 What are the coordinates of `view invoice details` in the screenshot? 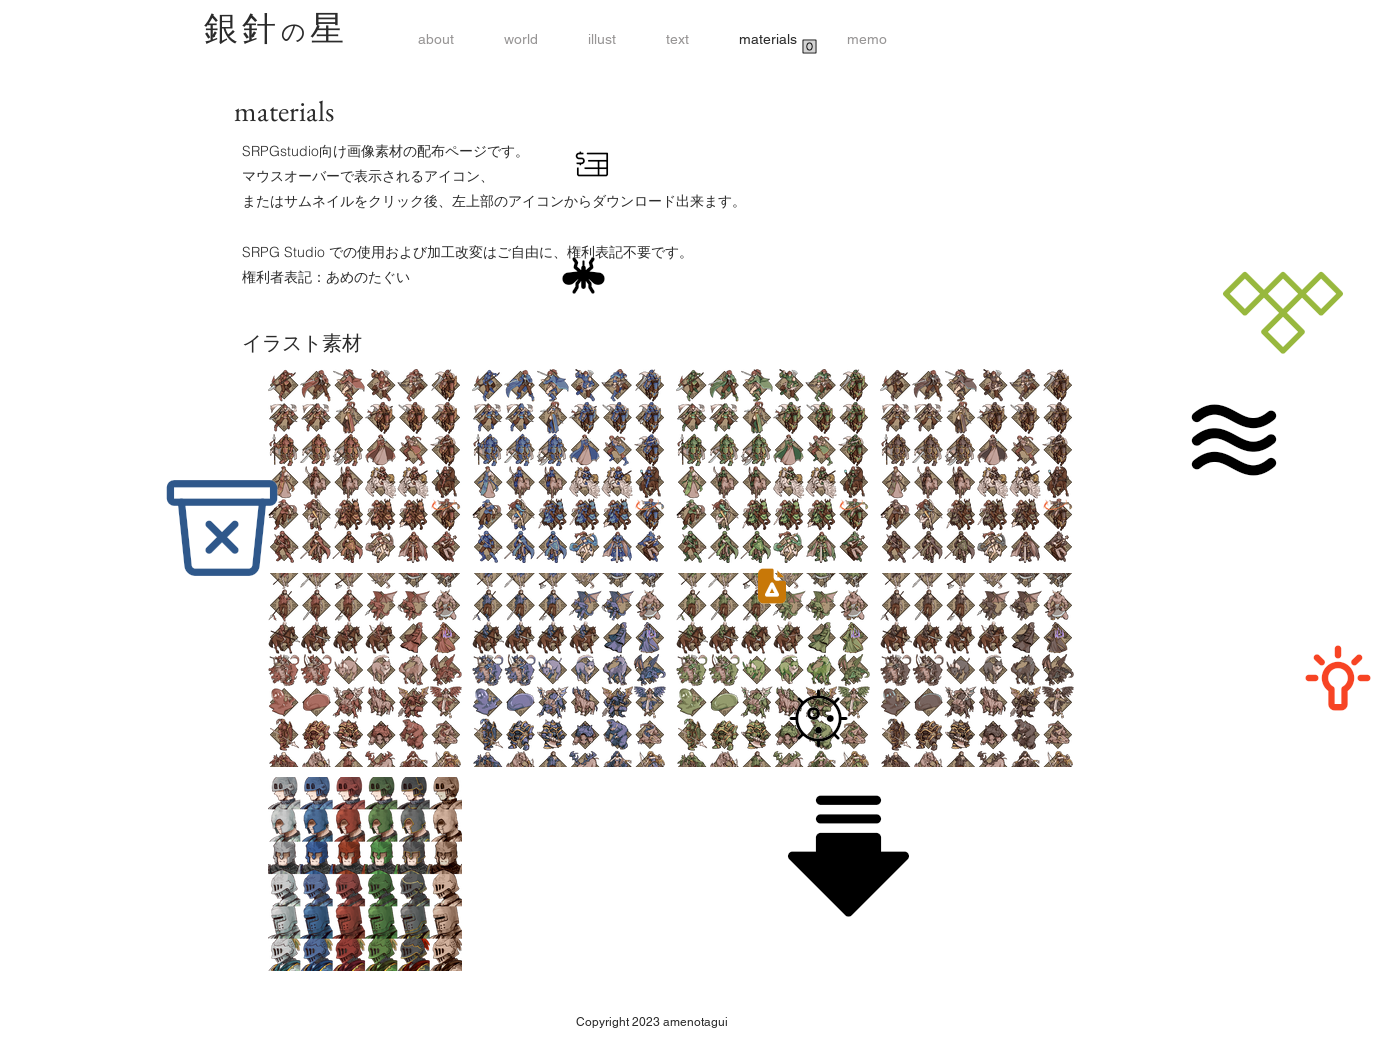 It's located at (592, 164).